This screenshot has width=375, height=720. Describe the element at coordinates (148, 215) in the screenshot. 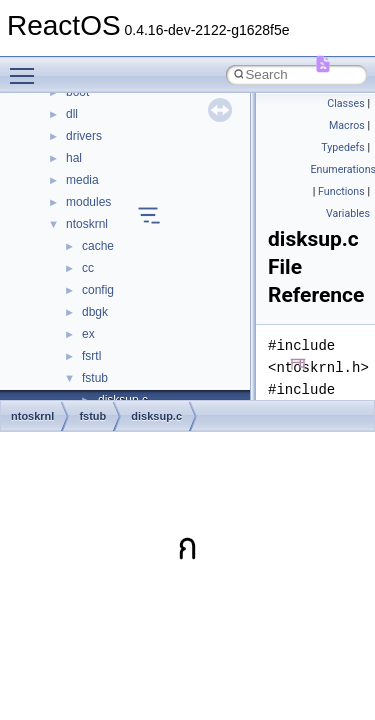

I see `remove a filter from current view` at that location.